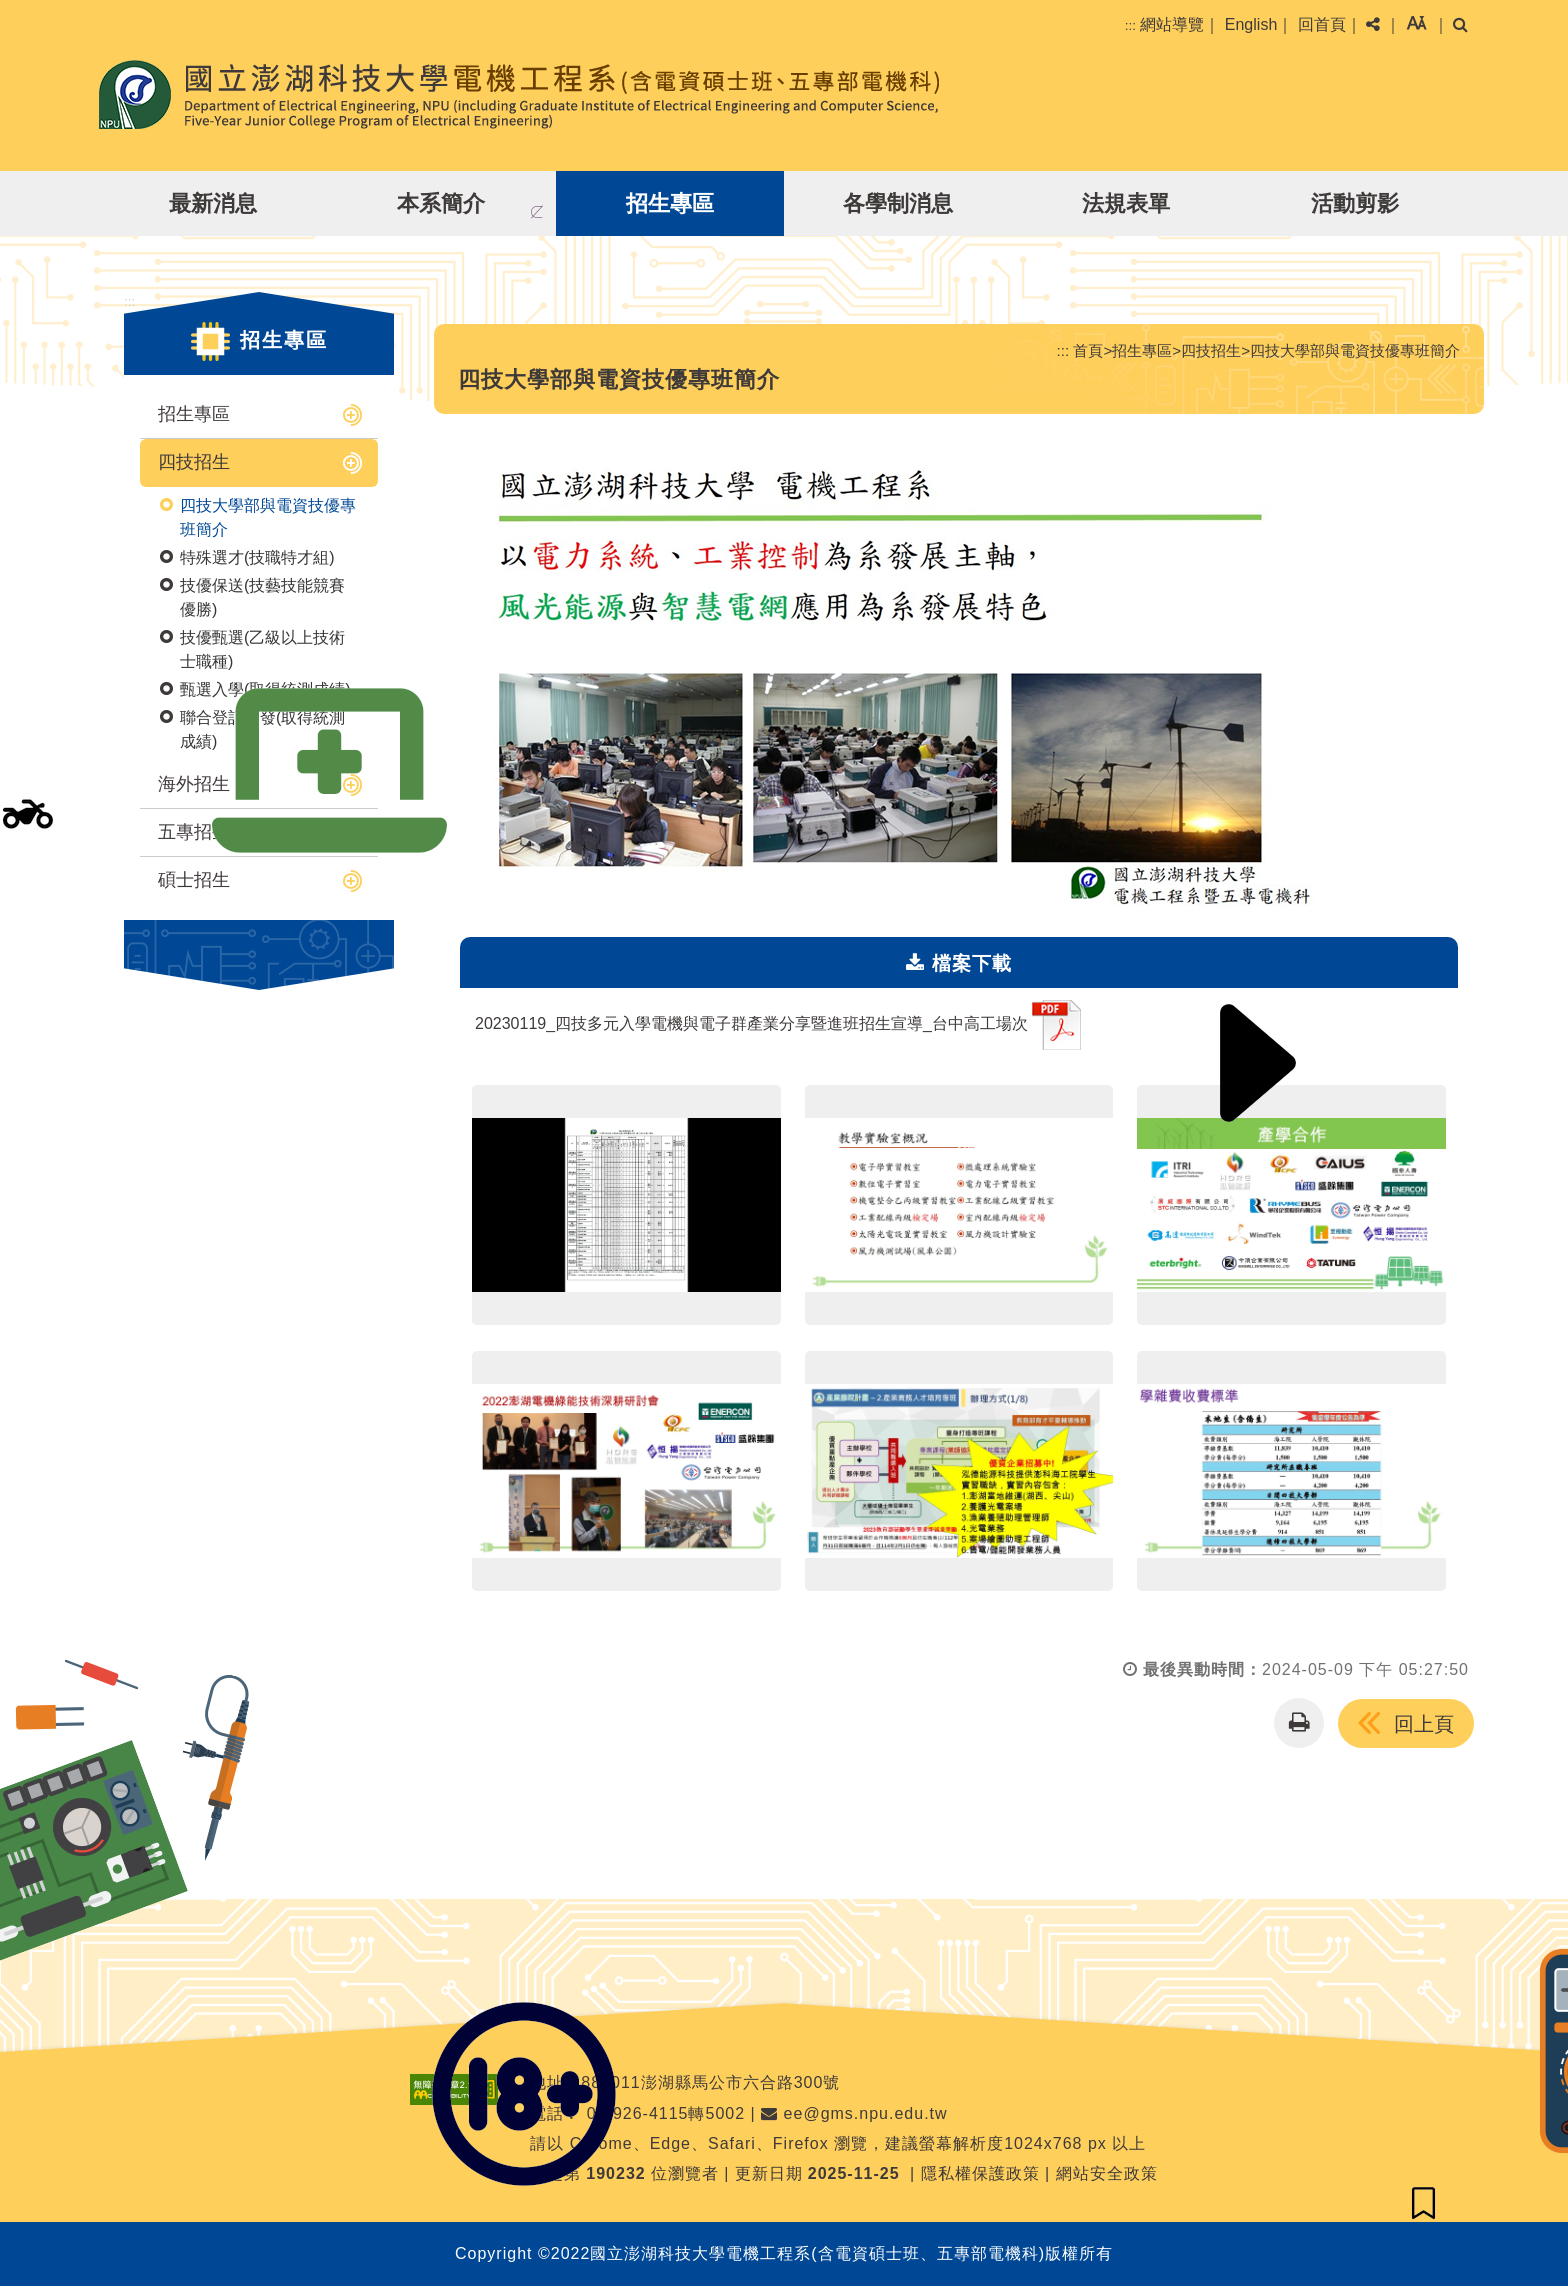 The width and height of the screenshot is (1568, 2286). What do you see at coordinates (329, 770) in the screenshot?
I see `access telemedicine or virtual healthcare services` at bounding box center [329, 770].